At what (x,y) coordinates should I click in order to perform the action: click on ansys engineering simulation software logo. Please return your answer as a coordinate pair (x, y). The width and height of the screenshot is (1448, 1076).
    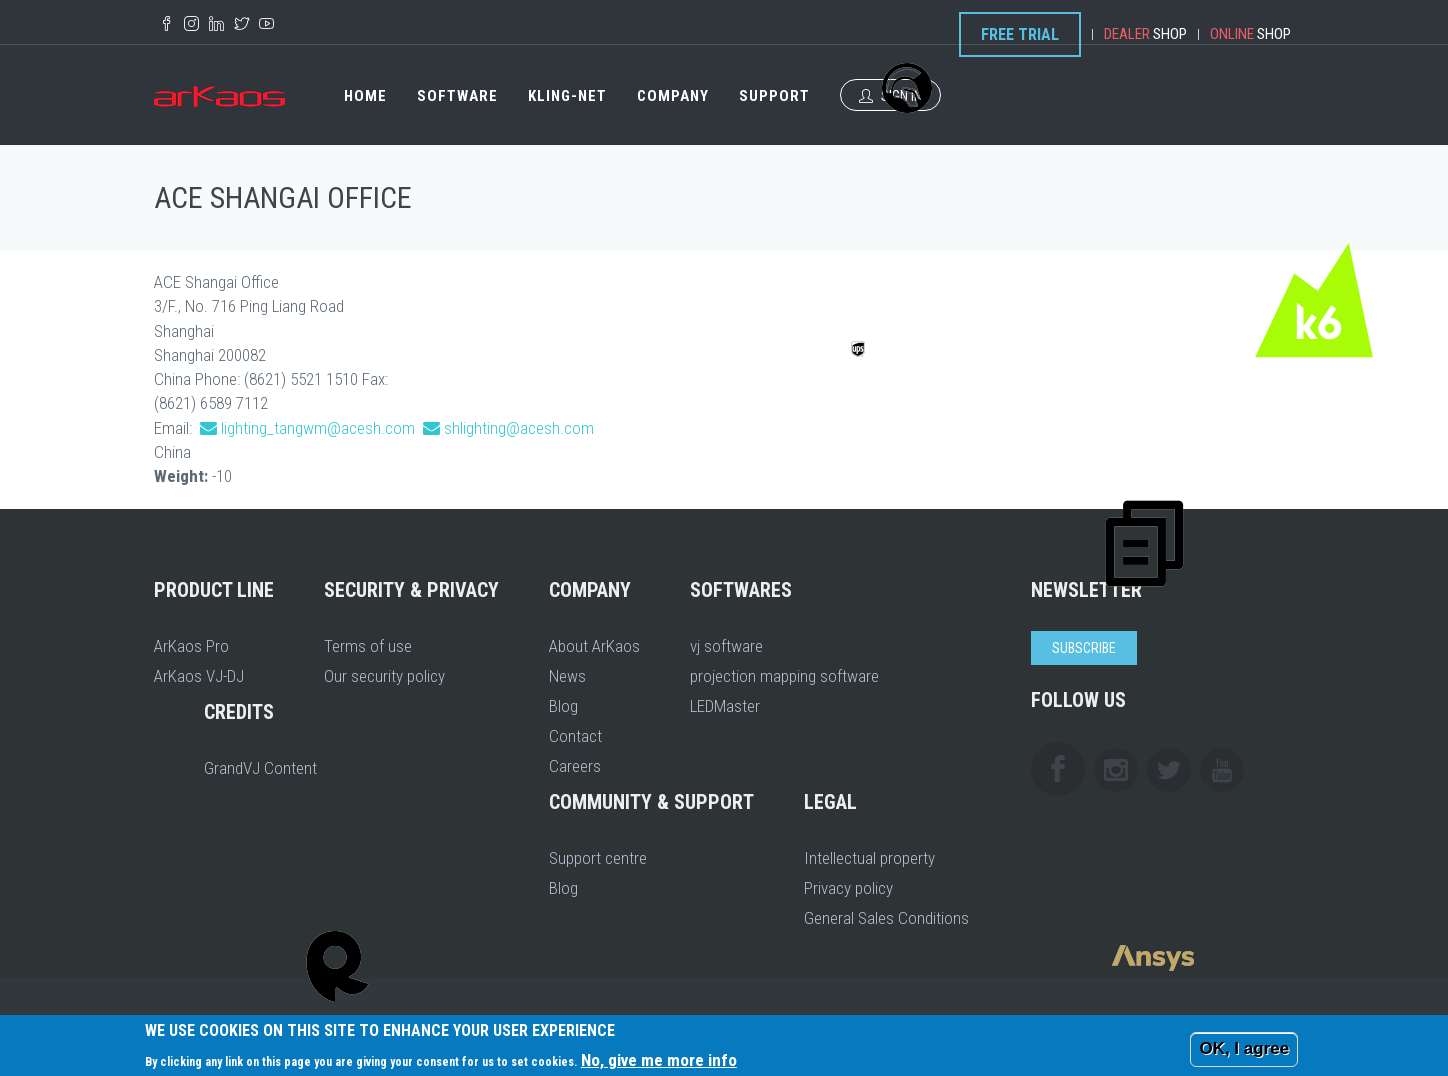
    Looking at the image, I should click on (1153, 958).